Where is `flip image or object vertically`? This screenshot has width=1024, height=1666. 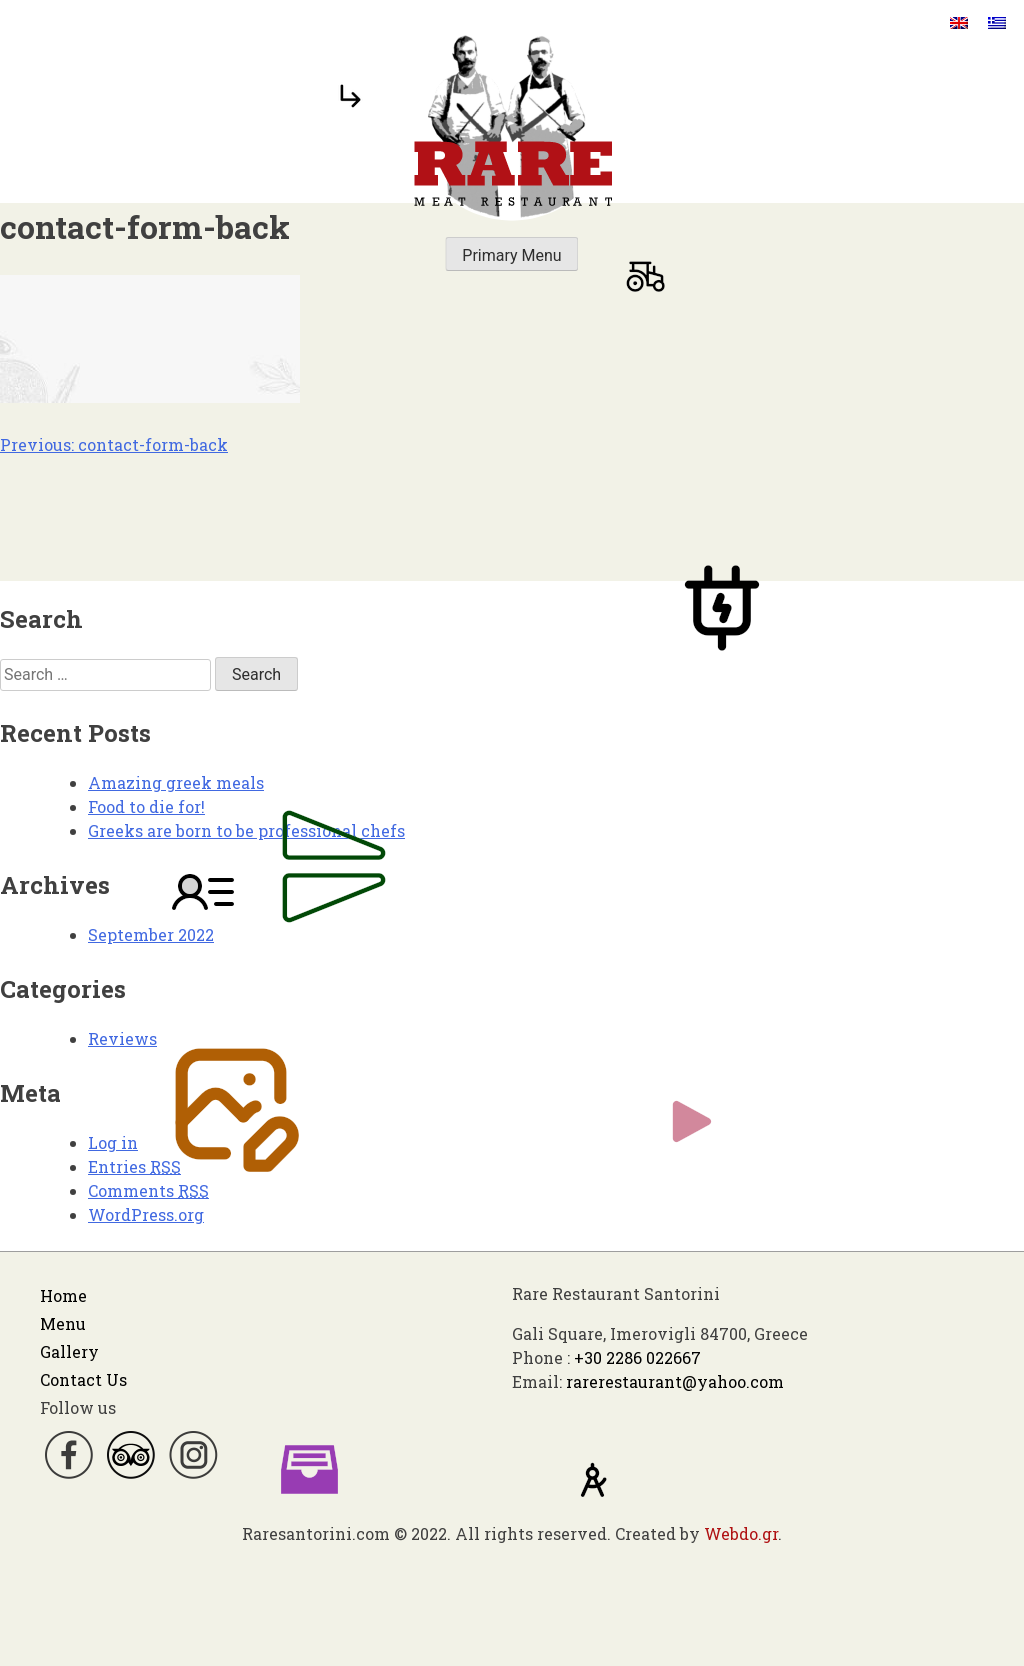 flip image or object vertically is located at coordinates (329, 866).